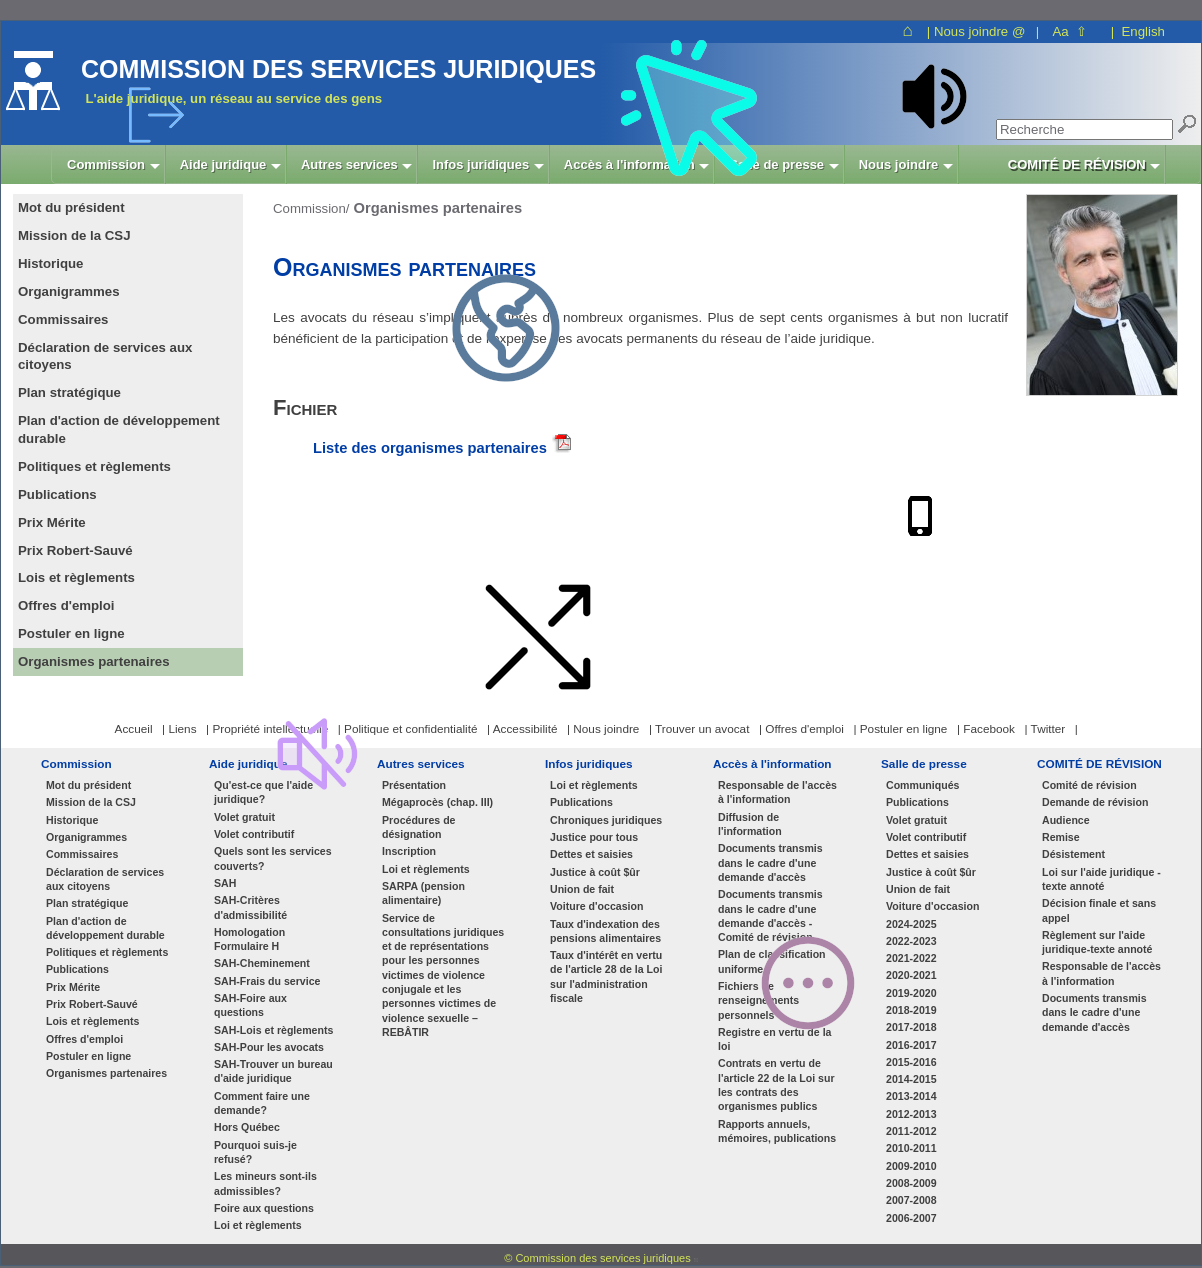  I want to click on shuffle playback order, so click(538, 637).